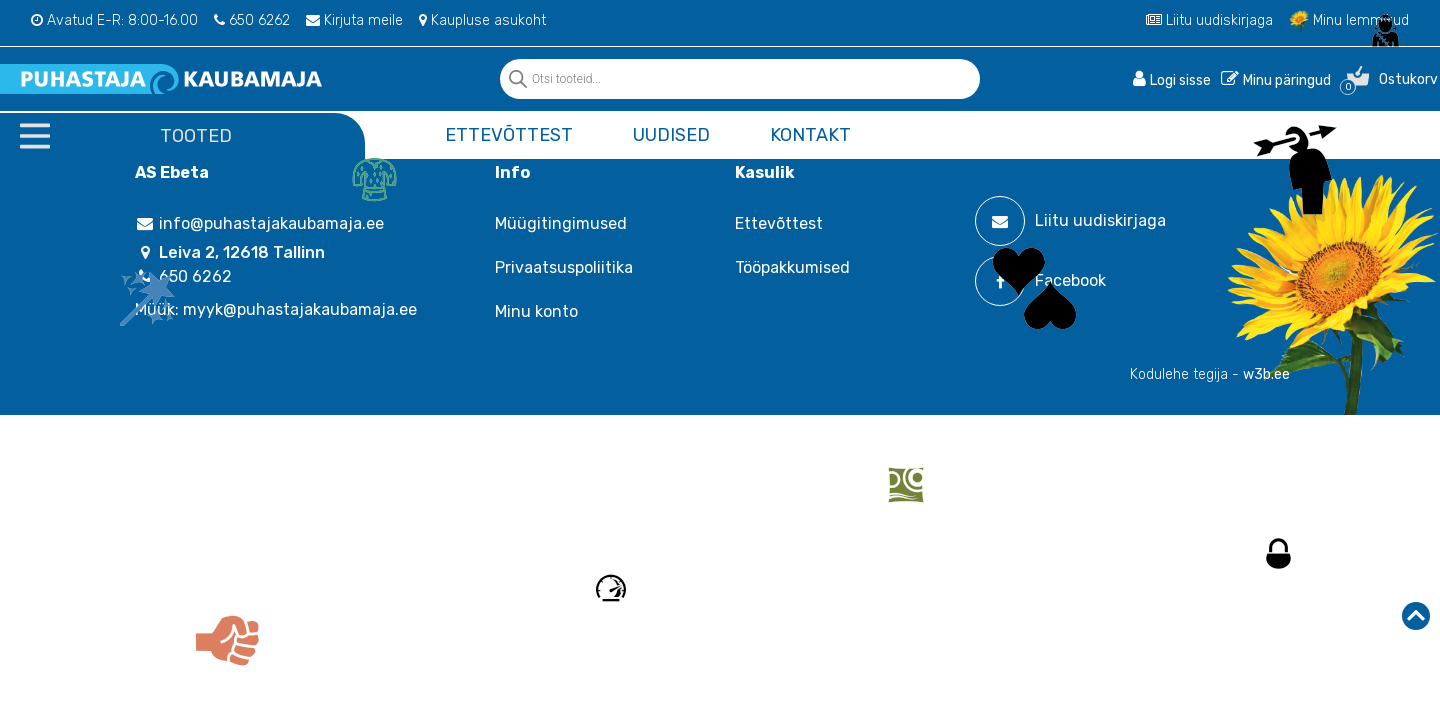 The width and height of the screenshot is (1440, 720). Describe the element at coordinates (1298, 170) in the screenshot. I see `indicates a critical hit or headshot in gameplay` at that location.